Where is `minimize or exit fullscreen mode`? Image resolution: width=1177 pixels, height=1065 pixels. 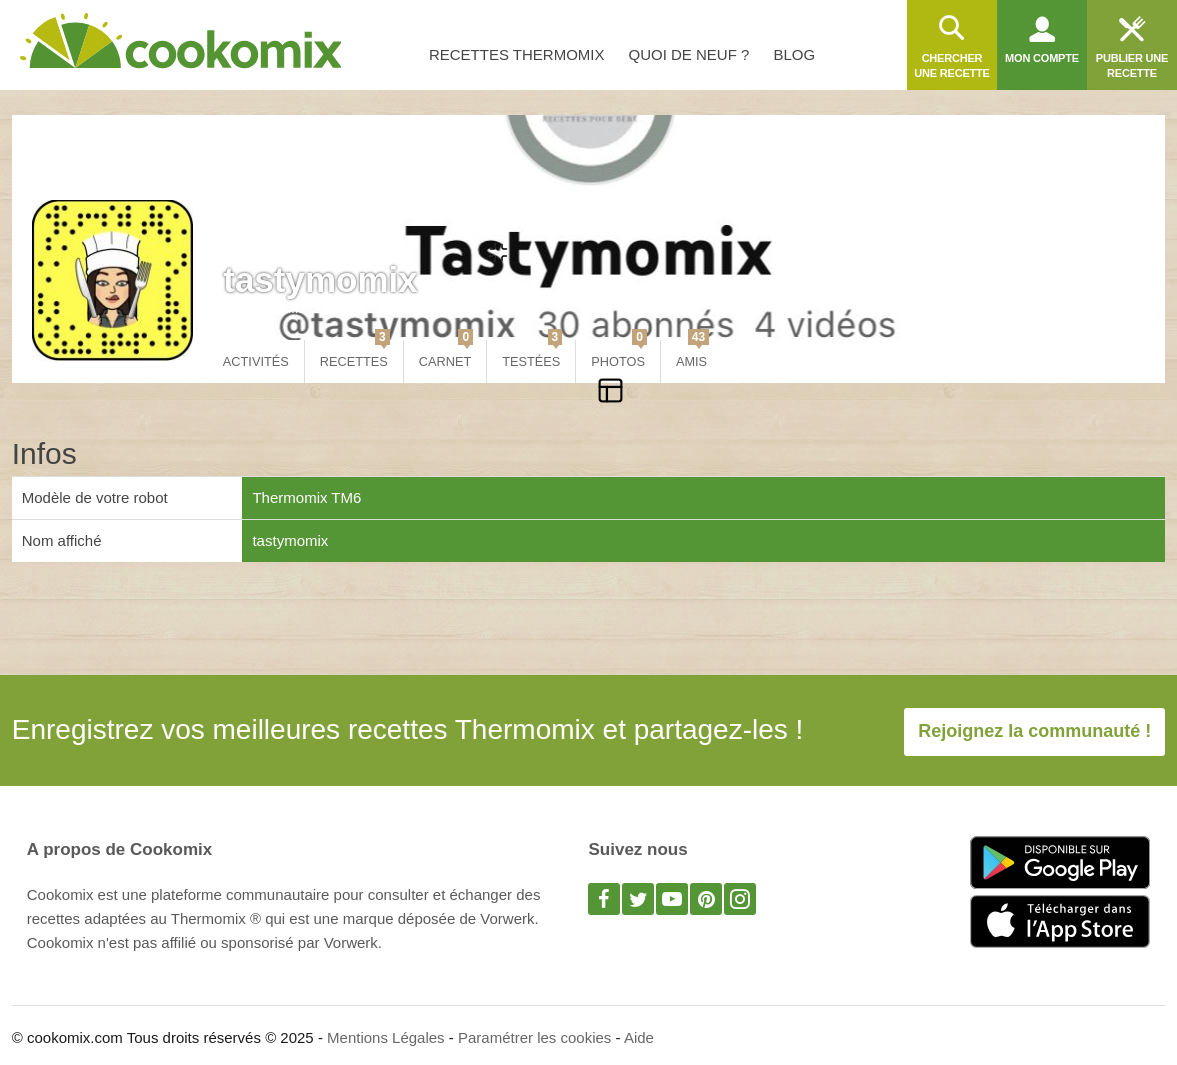
minimize or exit fullscreen mode is located at coordinates (498, 252).